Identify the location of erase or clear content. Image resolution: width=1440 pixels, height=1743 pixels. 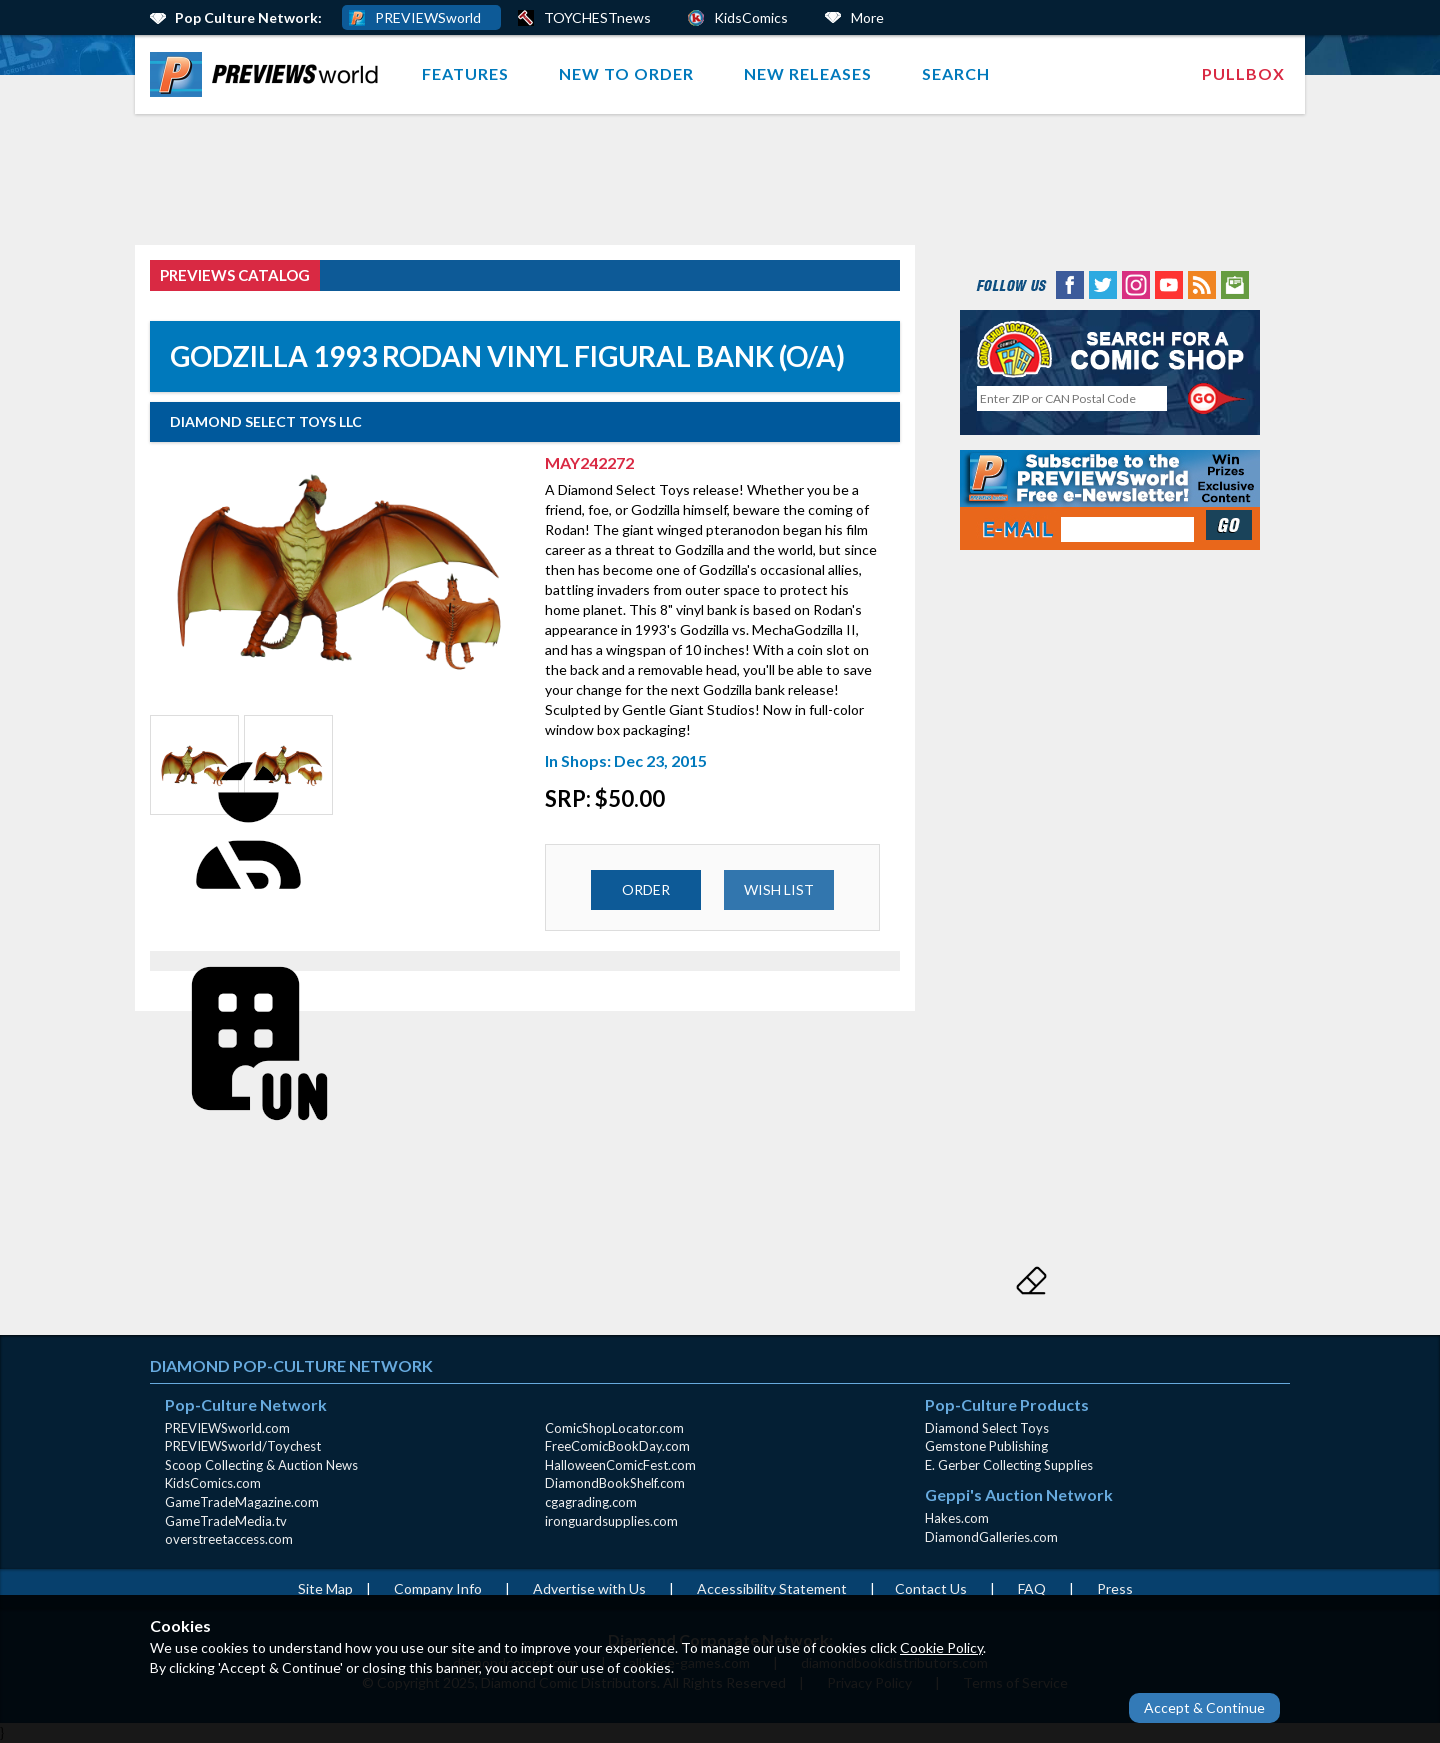
(1031, 1280).